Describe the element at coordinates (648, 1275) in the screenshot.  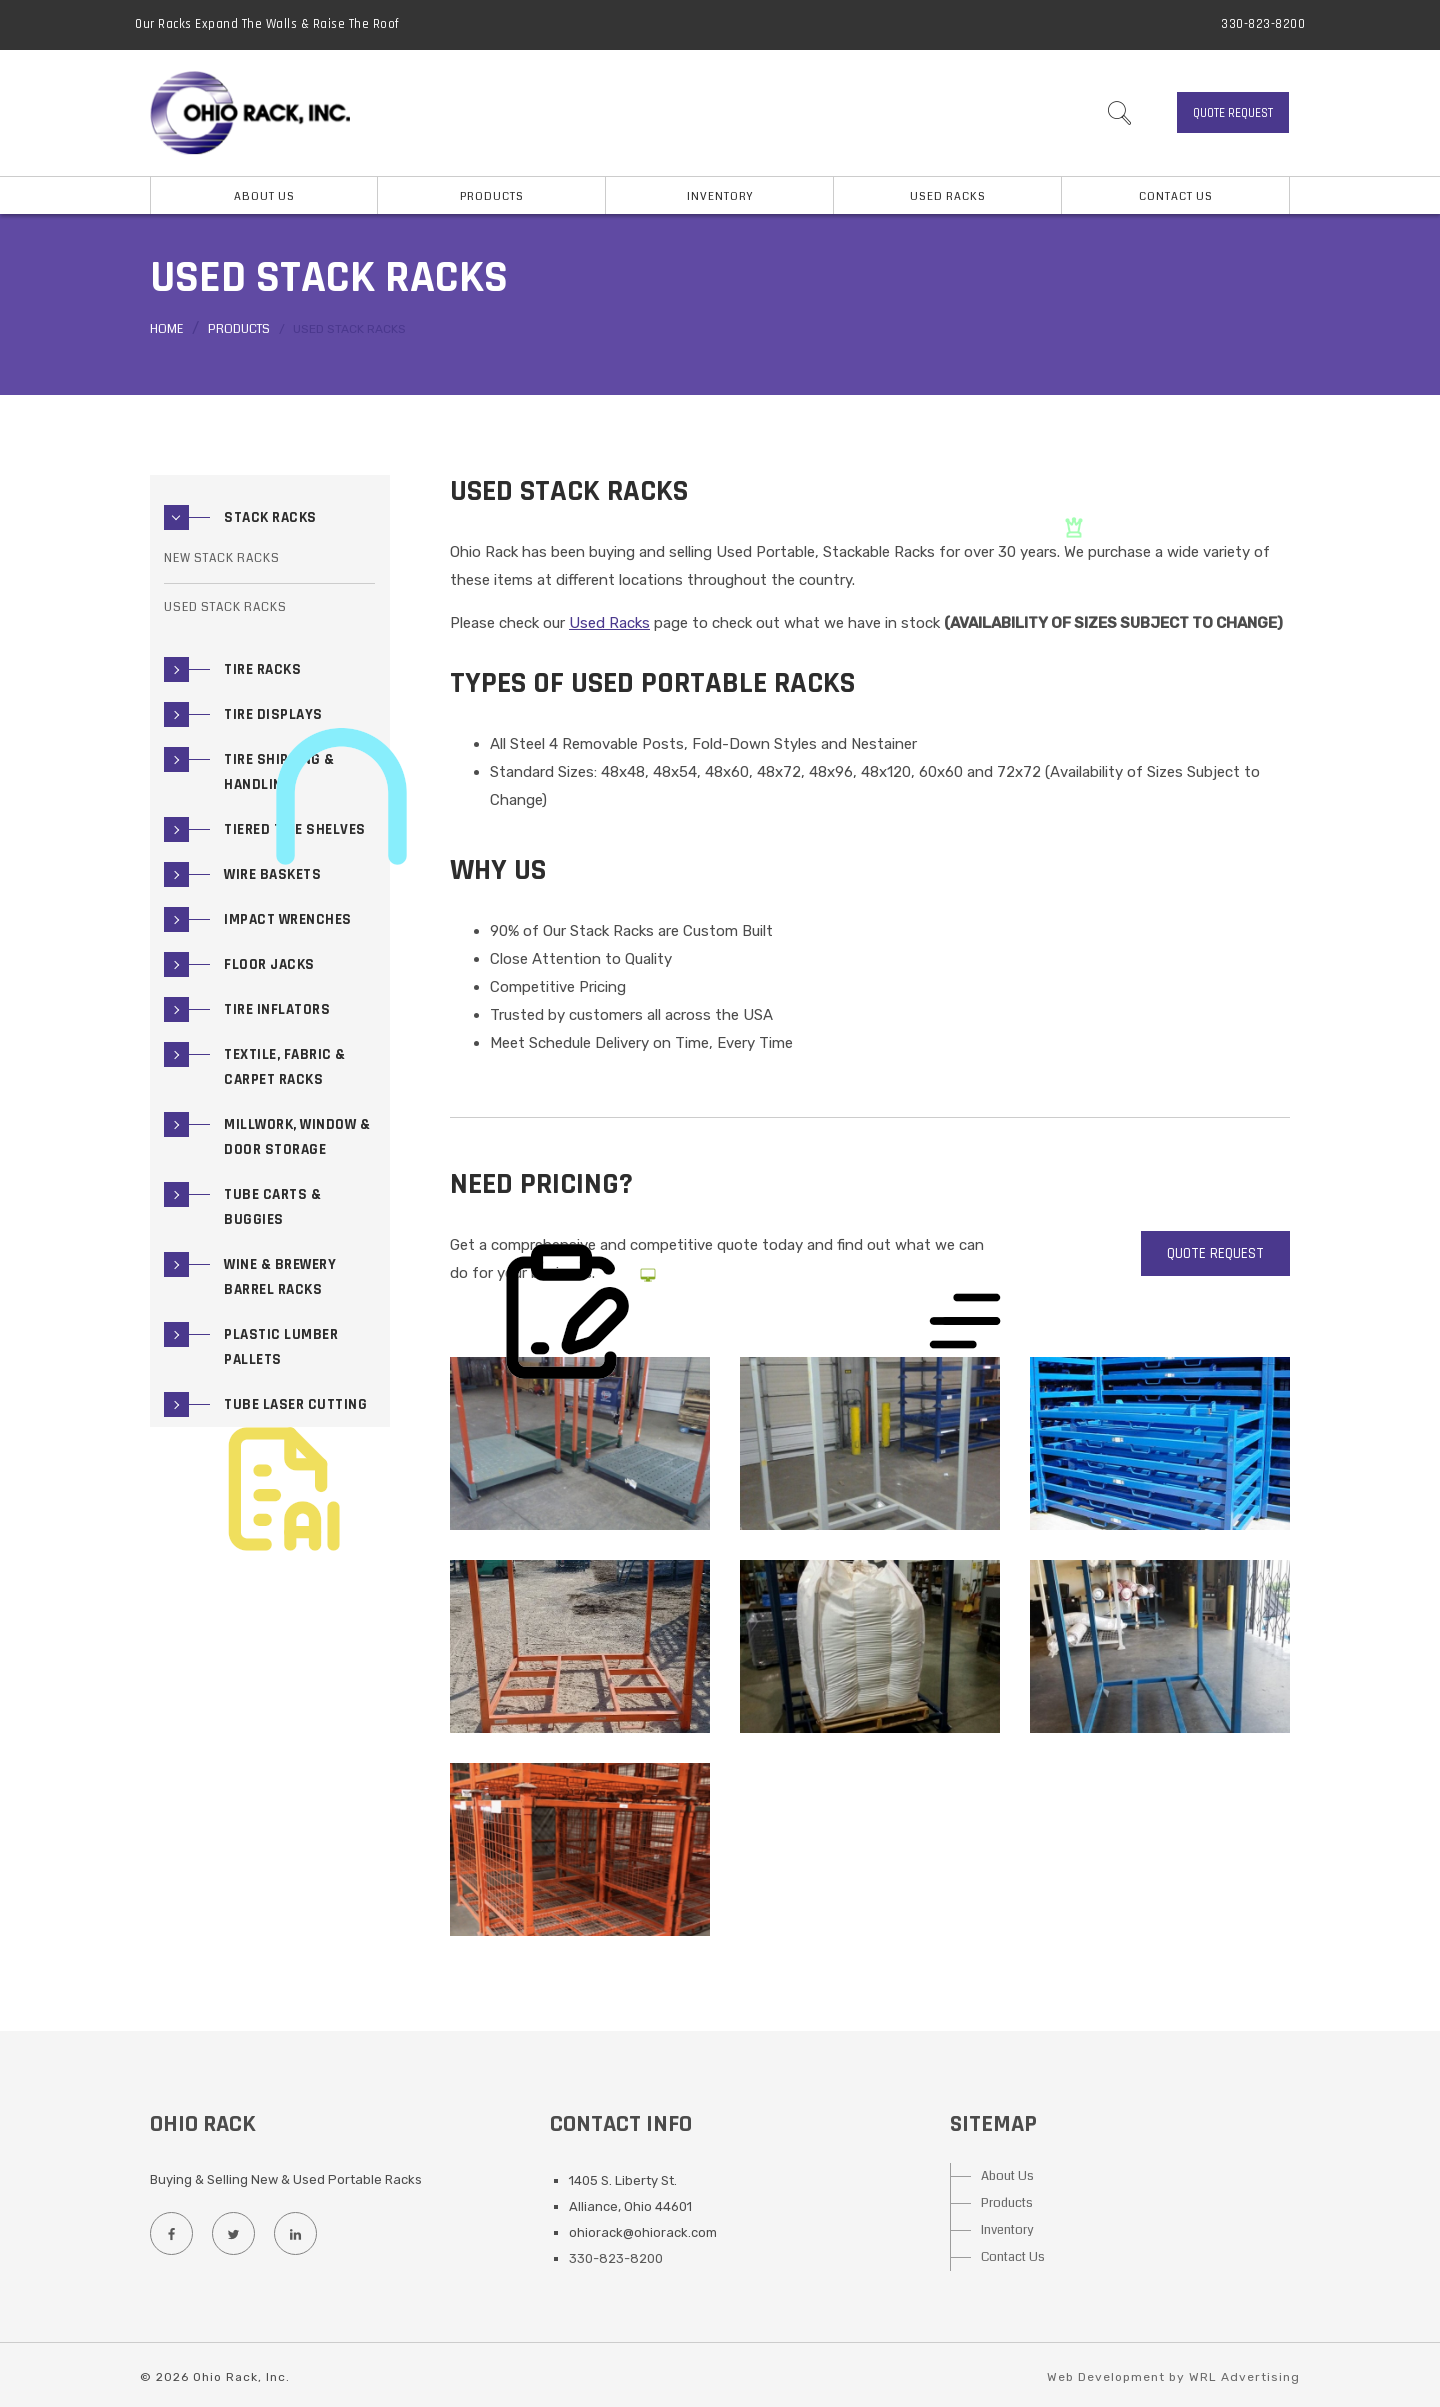
I see `switch to desktop view` at that location.